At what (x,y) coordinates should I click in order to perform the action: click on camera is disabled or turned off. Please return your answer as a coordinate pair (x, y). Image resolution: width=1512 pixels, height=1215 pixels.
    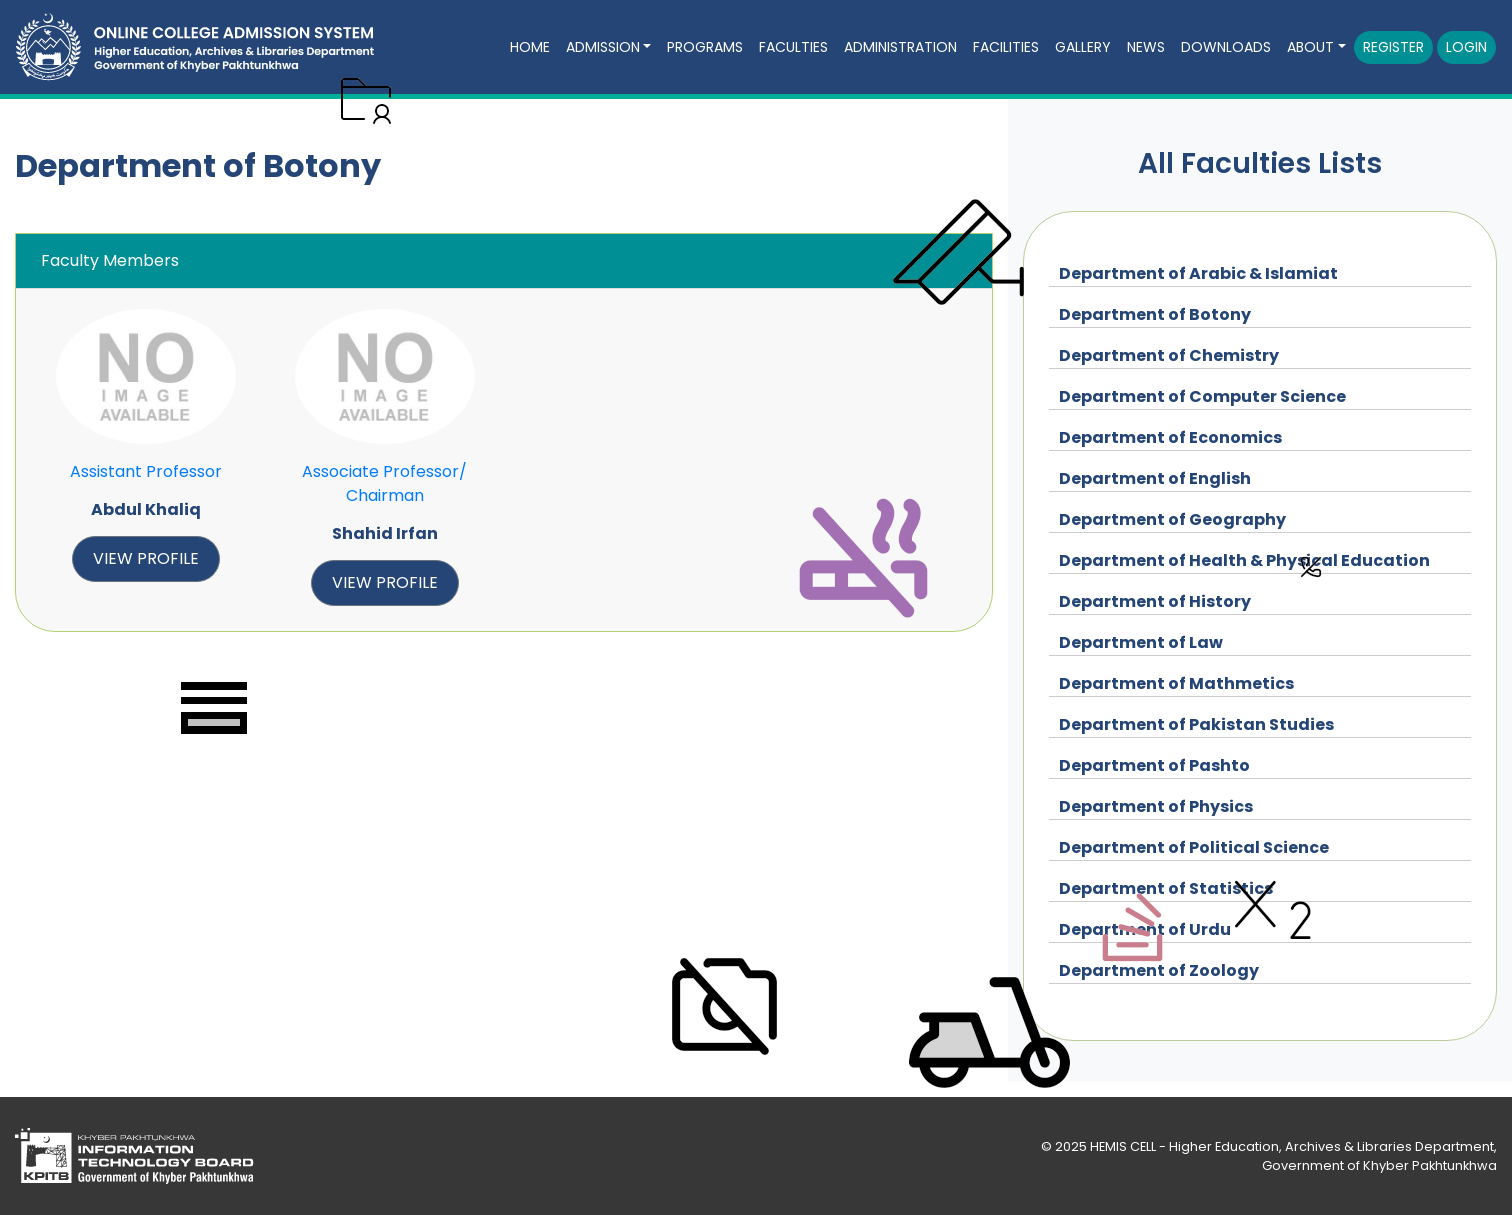
    Looking at the image, I should click on (724, 1006).